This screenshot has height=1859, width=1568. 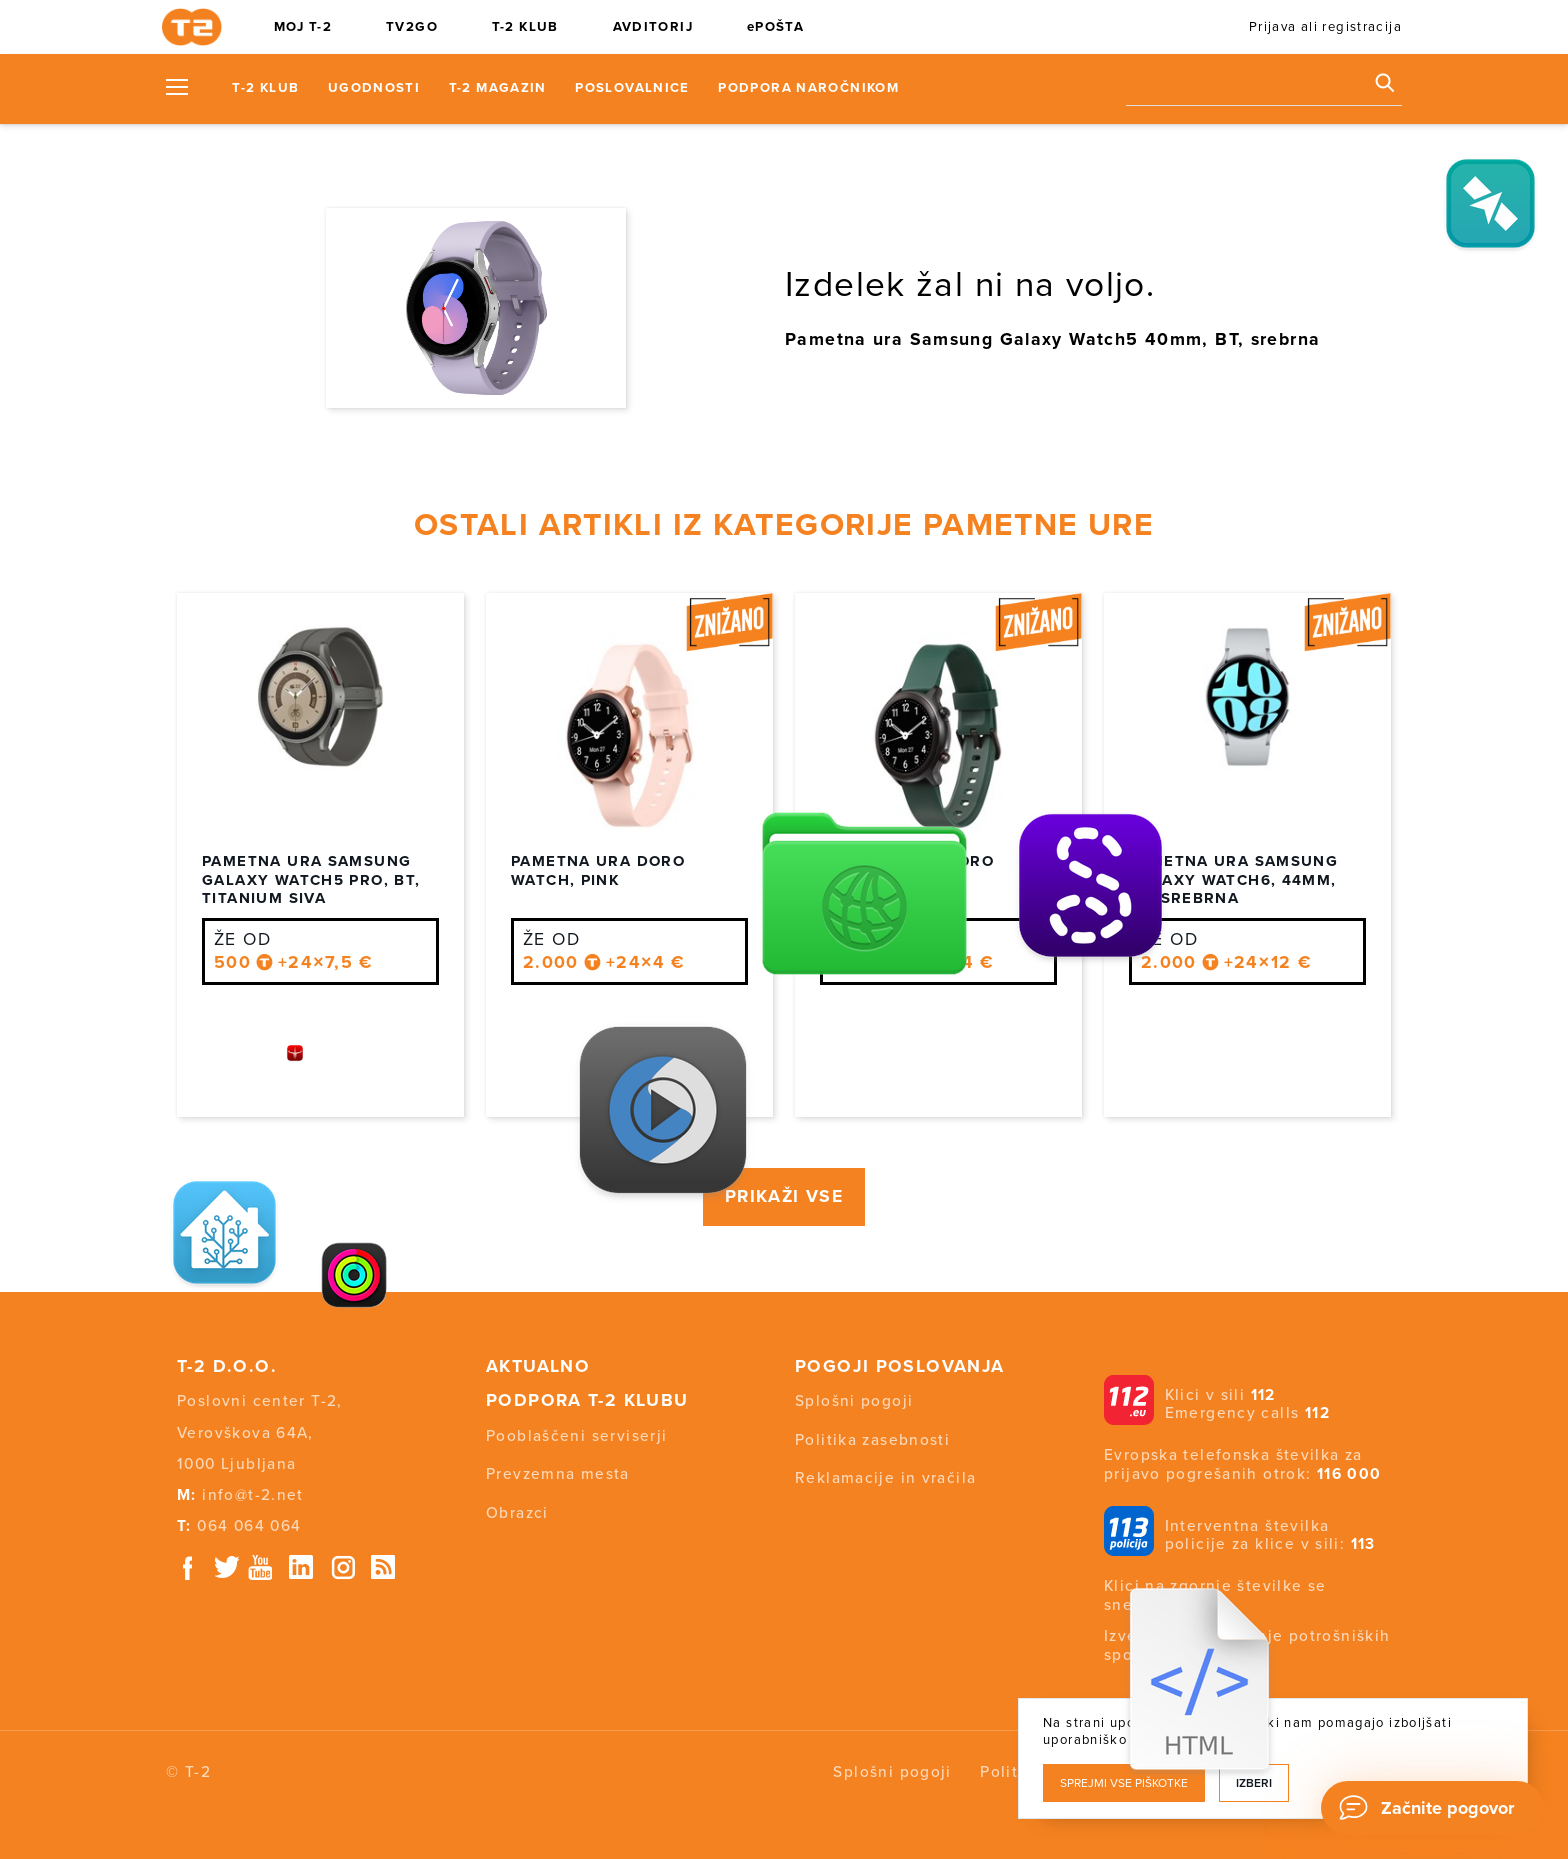 What do you see at coordinates (1490, 203) in the screenshot?
I see `launch gpredict satellite tracking application` at bounding box center [1490, 203].